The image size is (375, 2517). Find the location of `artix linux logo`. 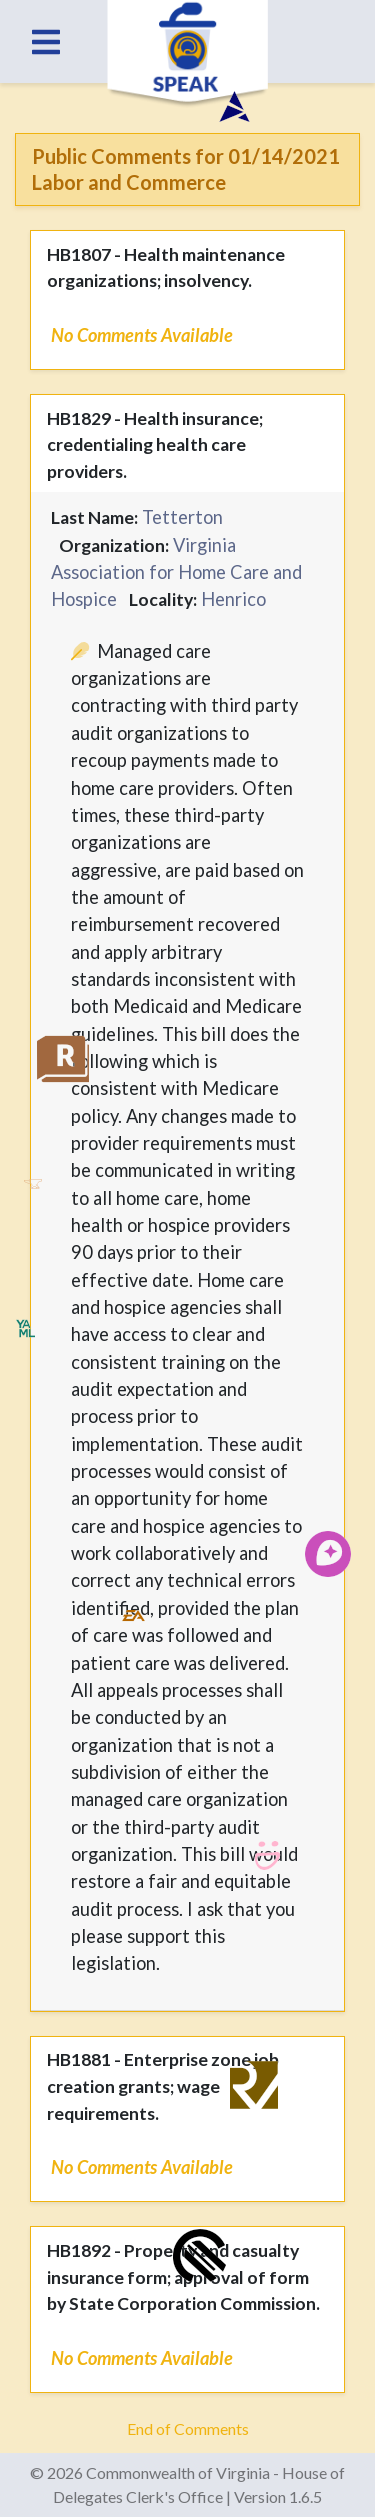

artix linux logo is located at coordinates (234, 106).